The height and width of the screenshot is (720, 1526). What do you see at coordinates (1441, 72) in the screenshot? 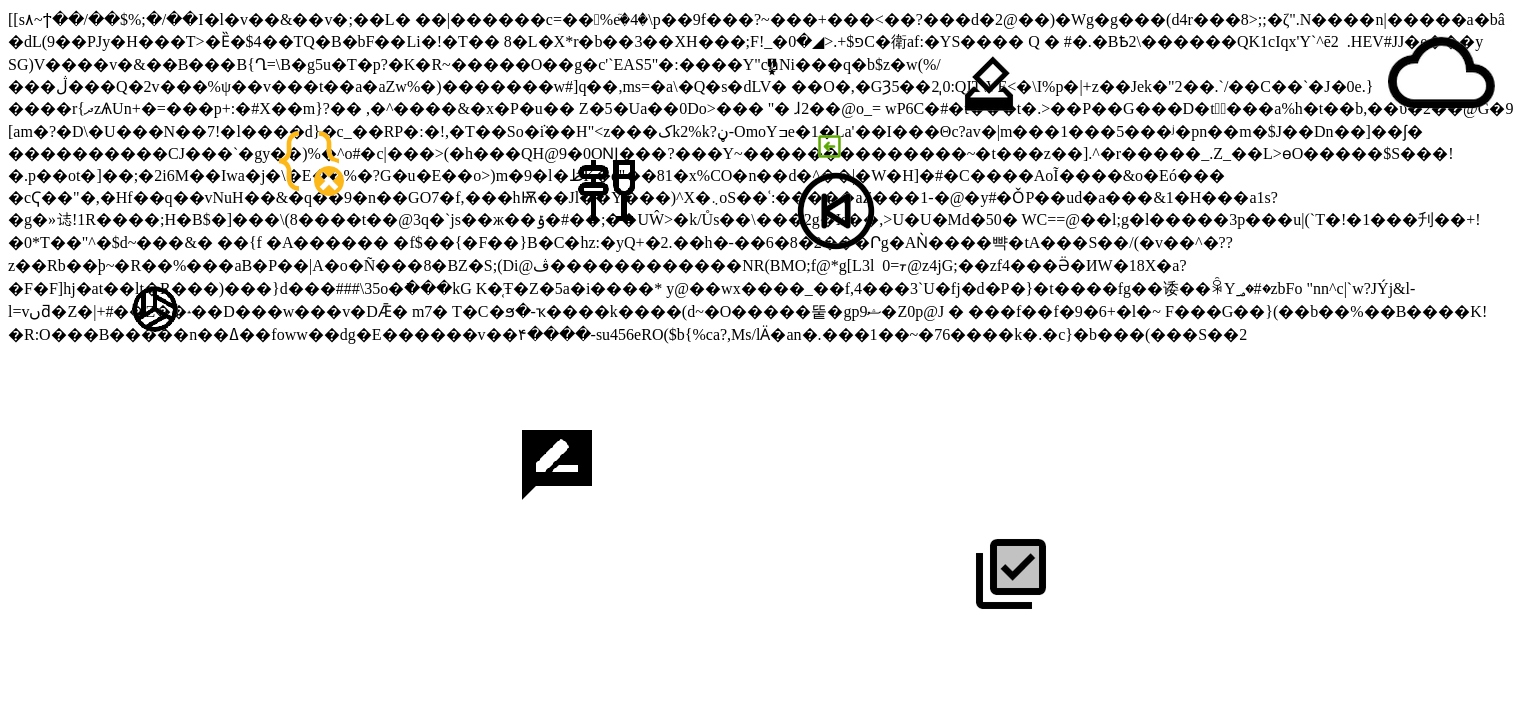
I see `cloud storage or sync status` at bounding box center [1441, 72].